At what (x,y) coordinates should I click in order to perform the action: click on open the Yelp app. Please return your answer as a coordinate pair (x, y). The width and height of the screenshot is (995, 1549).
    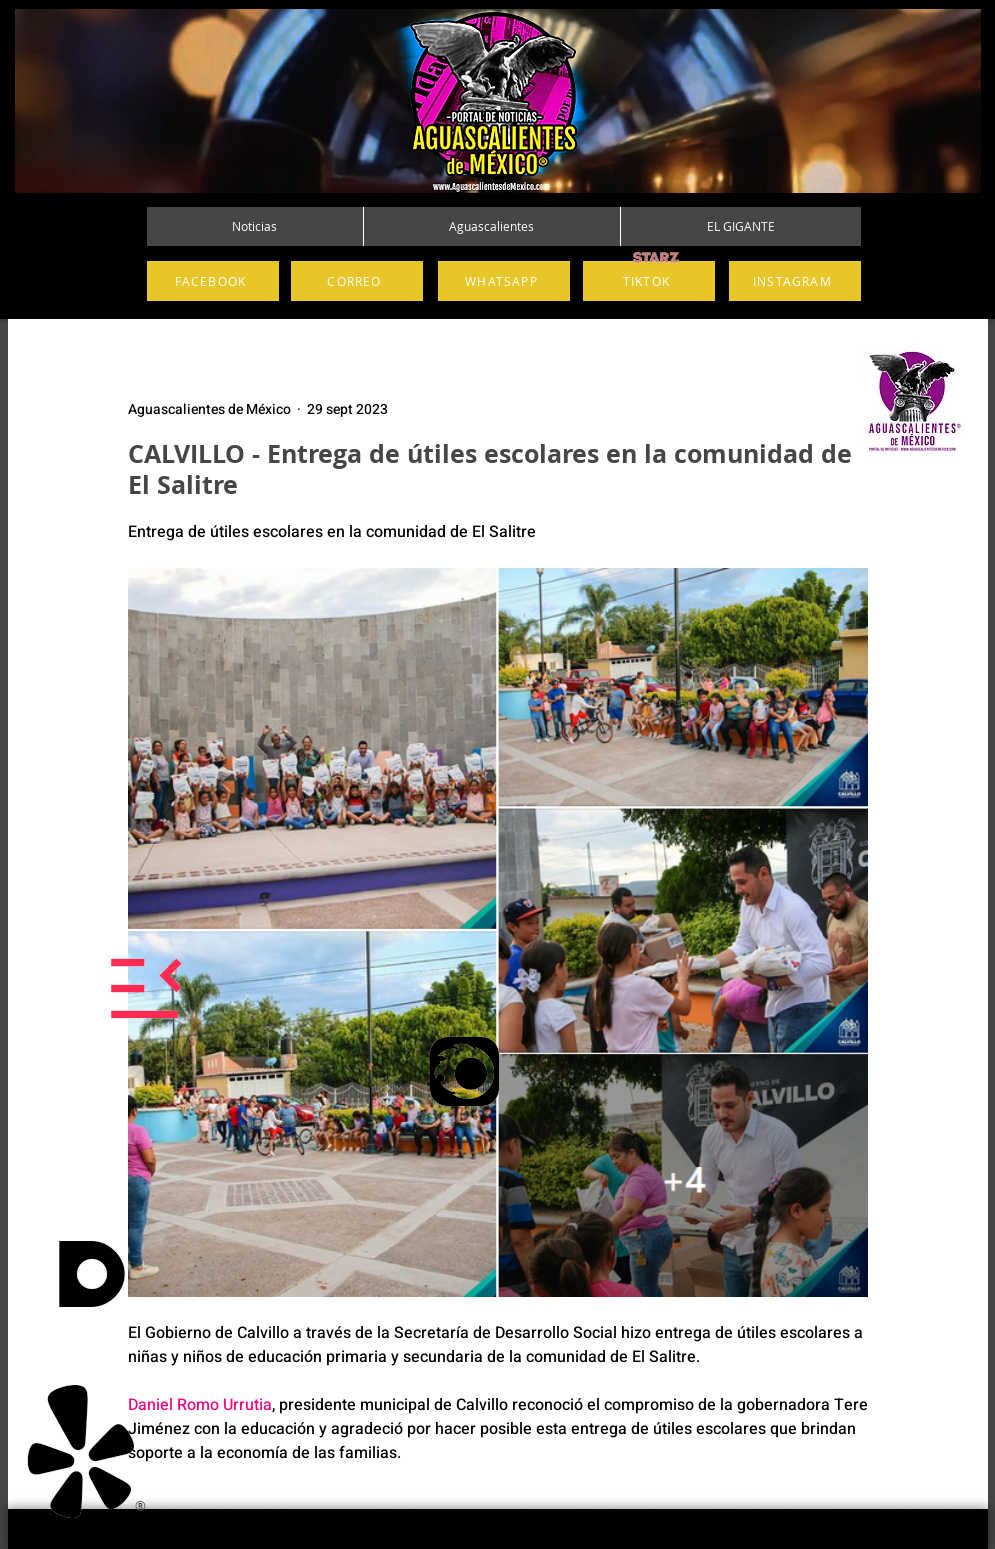
    Looking at the image, I should click on (86, 1451).